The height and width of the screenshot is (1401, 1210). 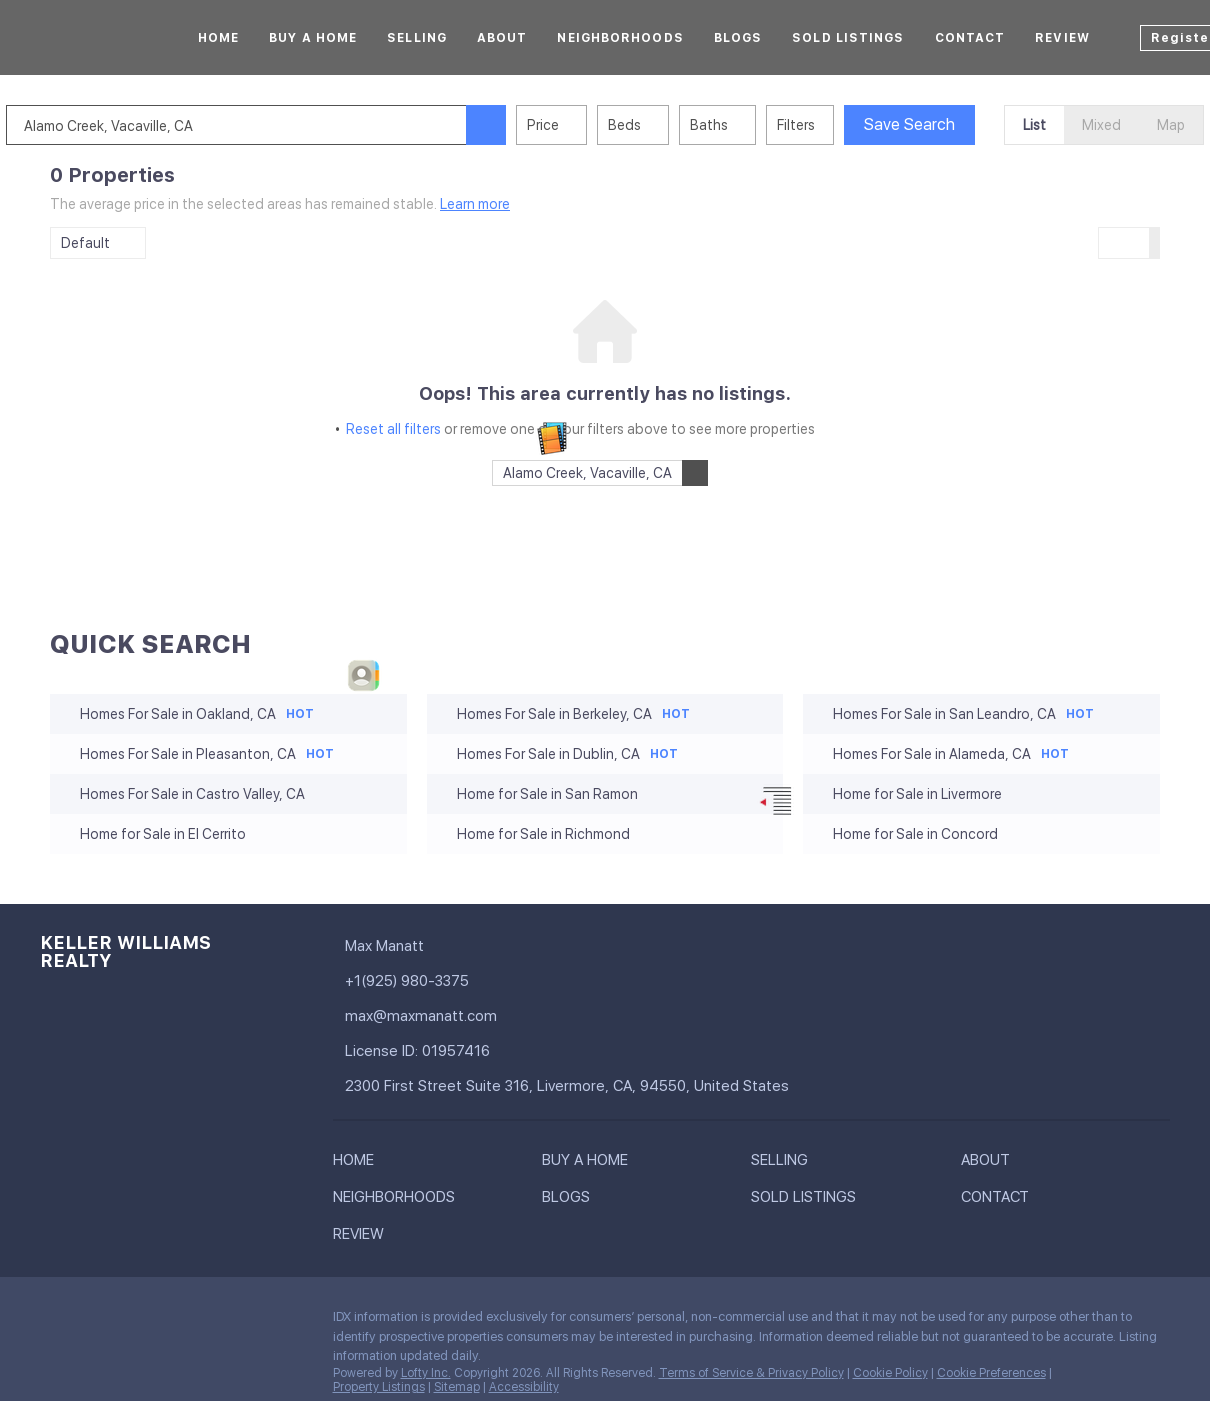 I want to click on decrease text indentation, so click(x=776, y=801).